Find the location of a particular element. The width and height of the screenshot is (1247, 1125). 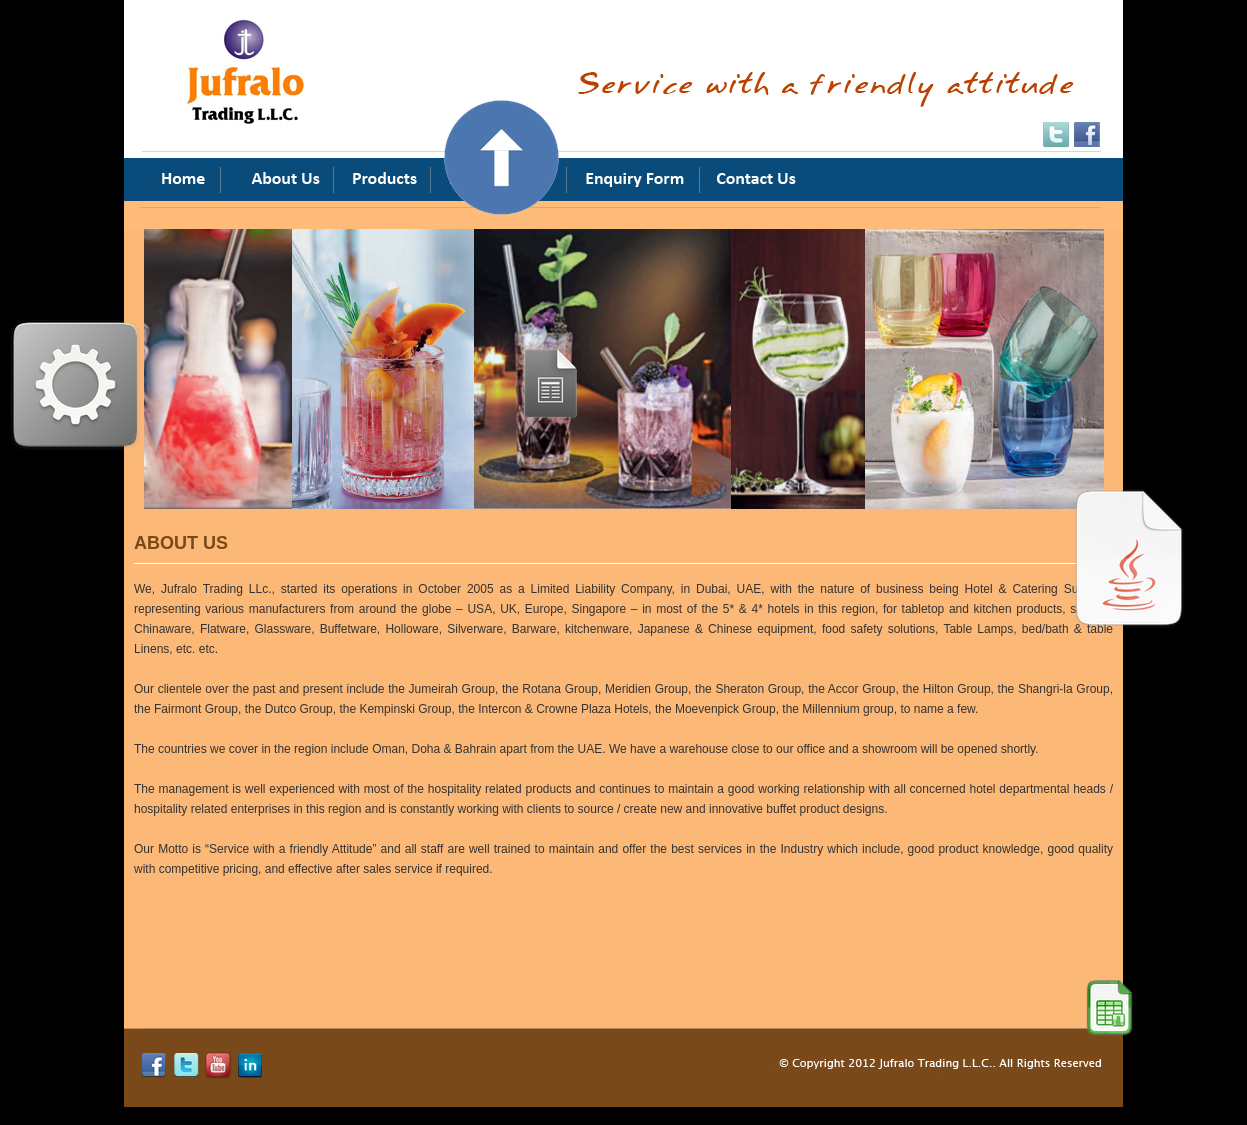

libreoffice calc spreadsheet template file is located at coordinates (1109, 1007).